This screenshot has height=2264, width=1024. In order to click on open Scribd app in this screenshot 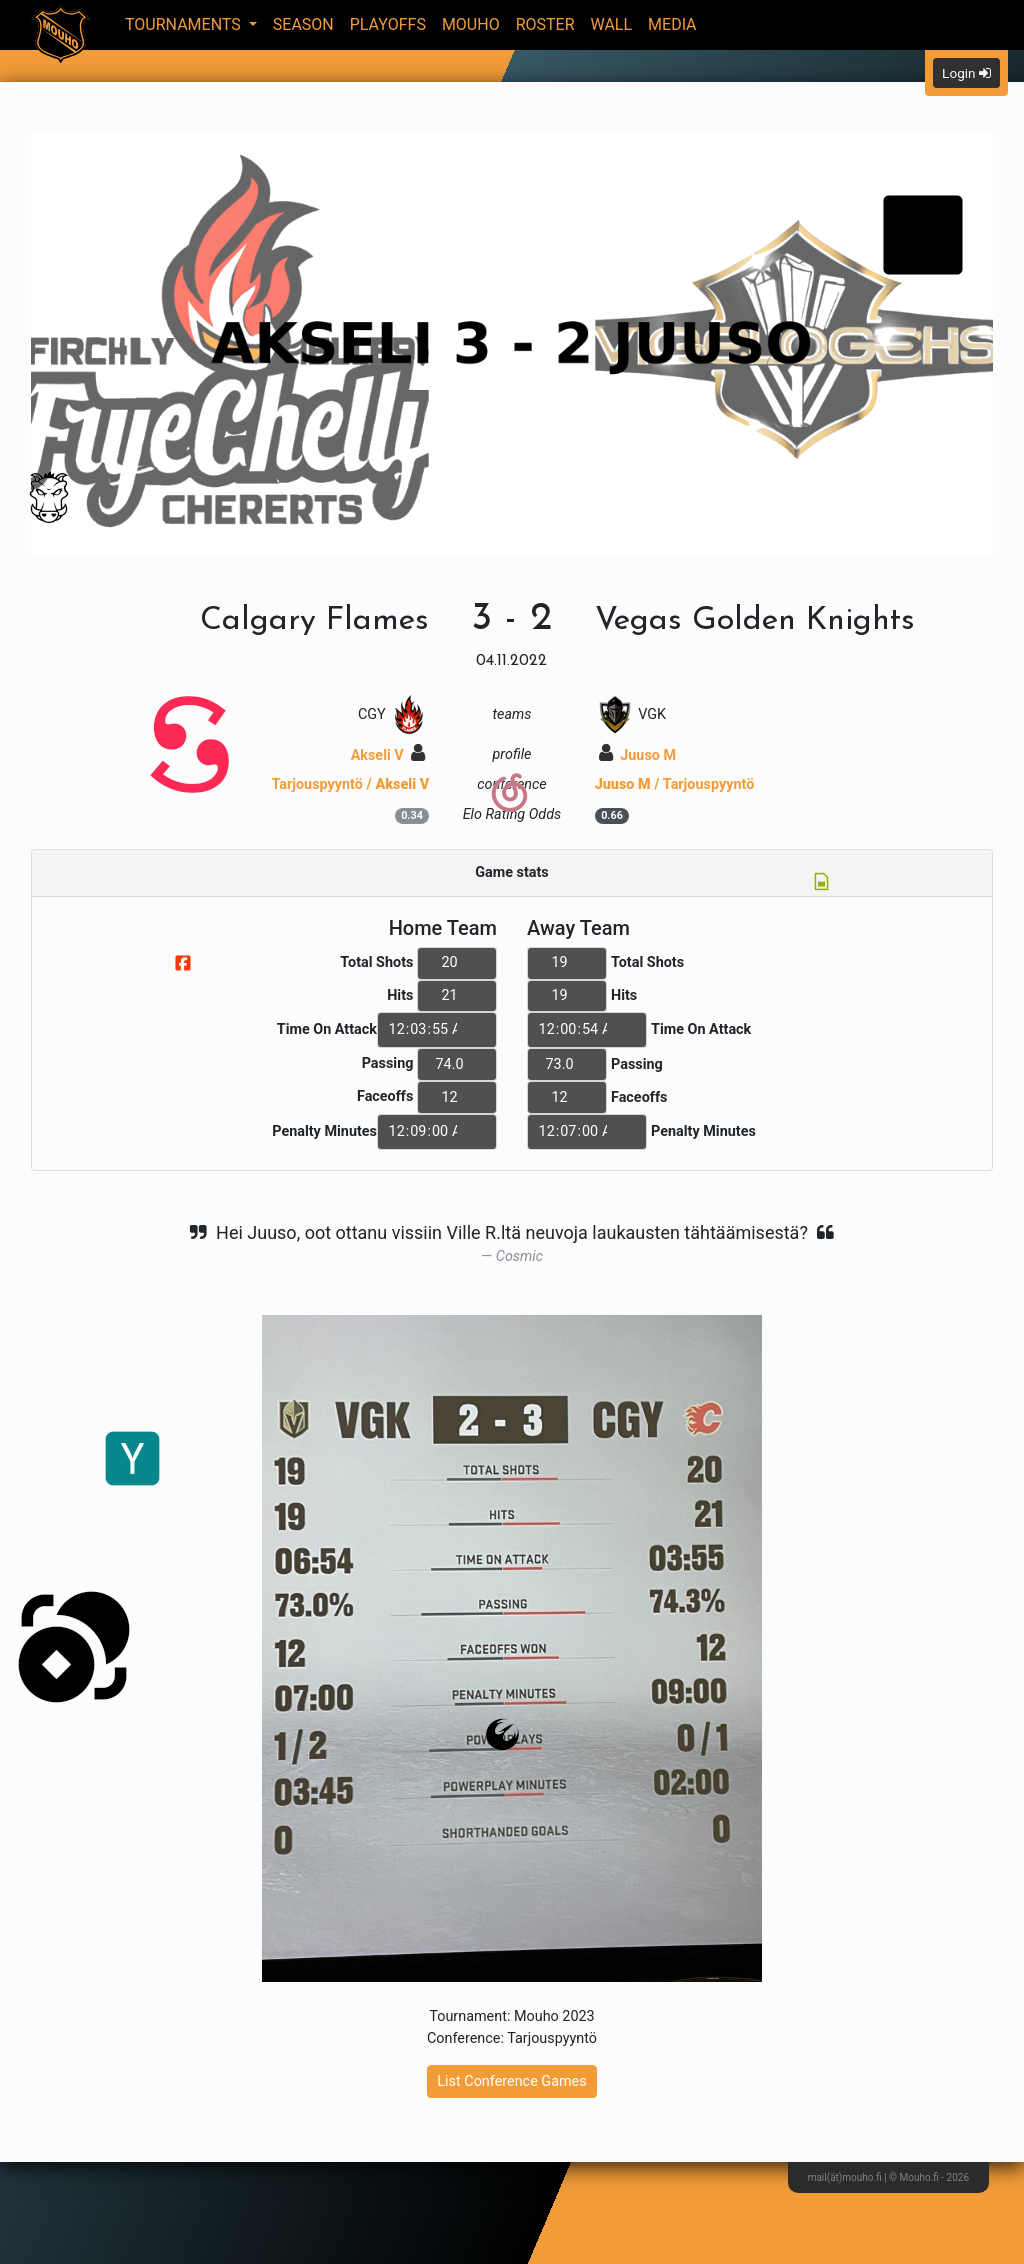, I will do `click(189, 744)`.